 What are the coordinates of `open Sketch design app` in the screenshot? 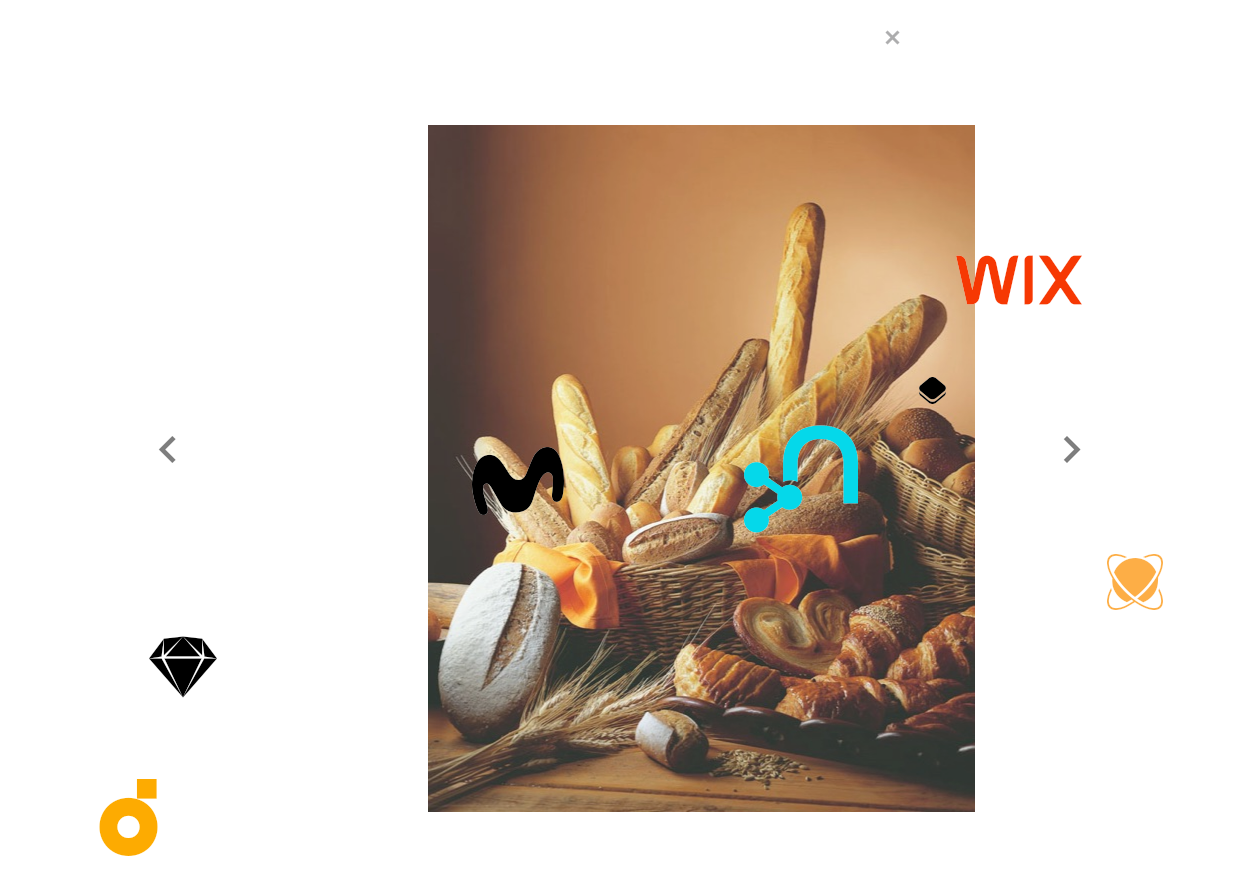 It's located at (183, 667).